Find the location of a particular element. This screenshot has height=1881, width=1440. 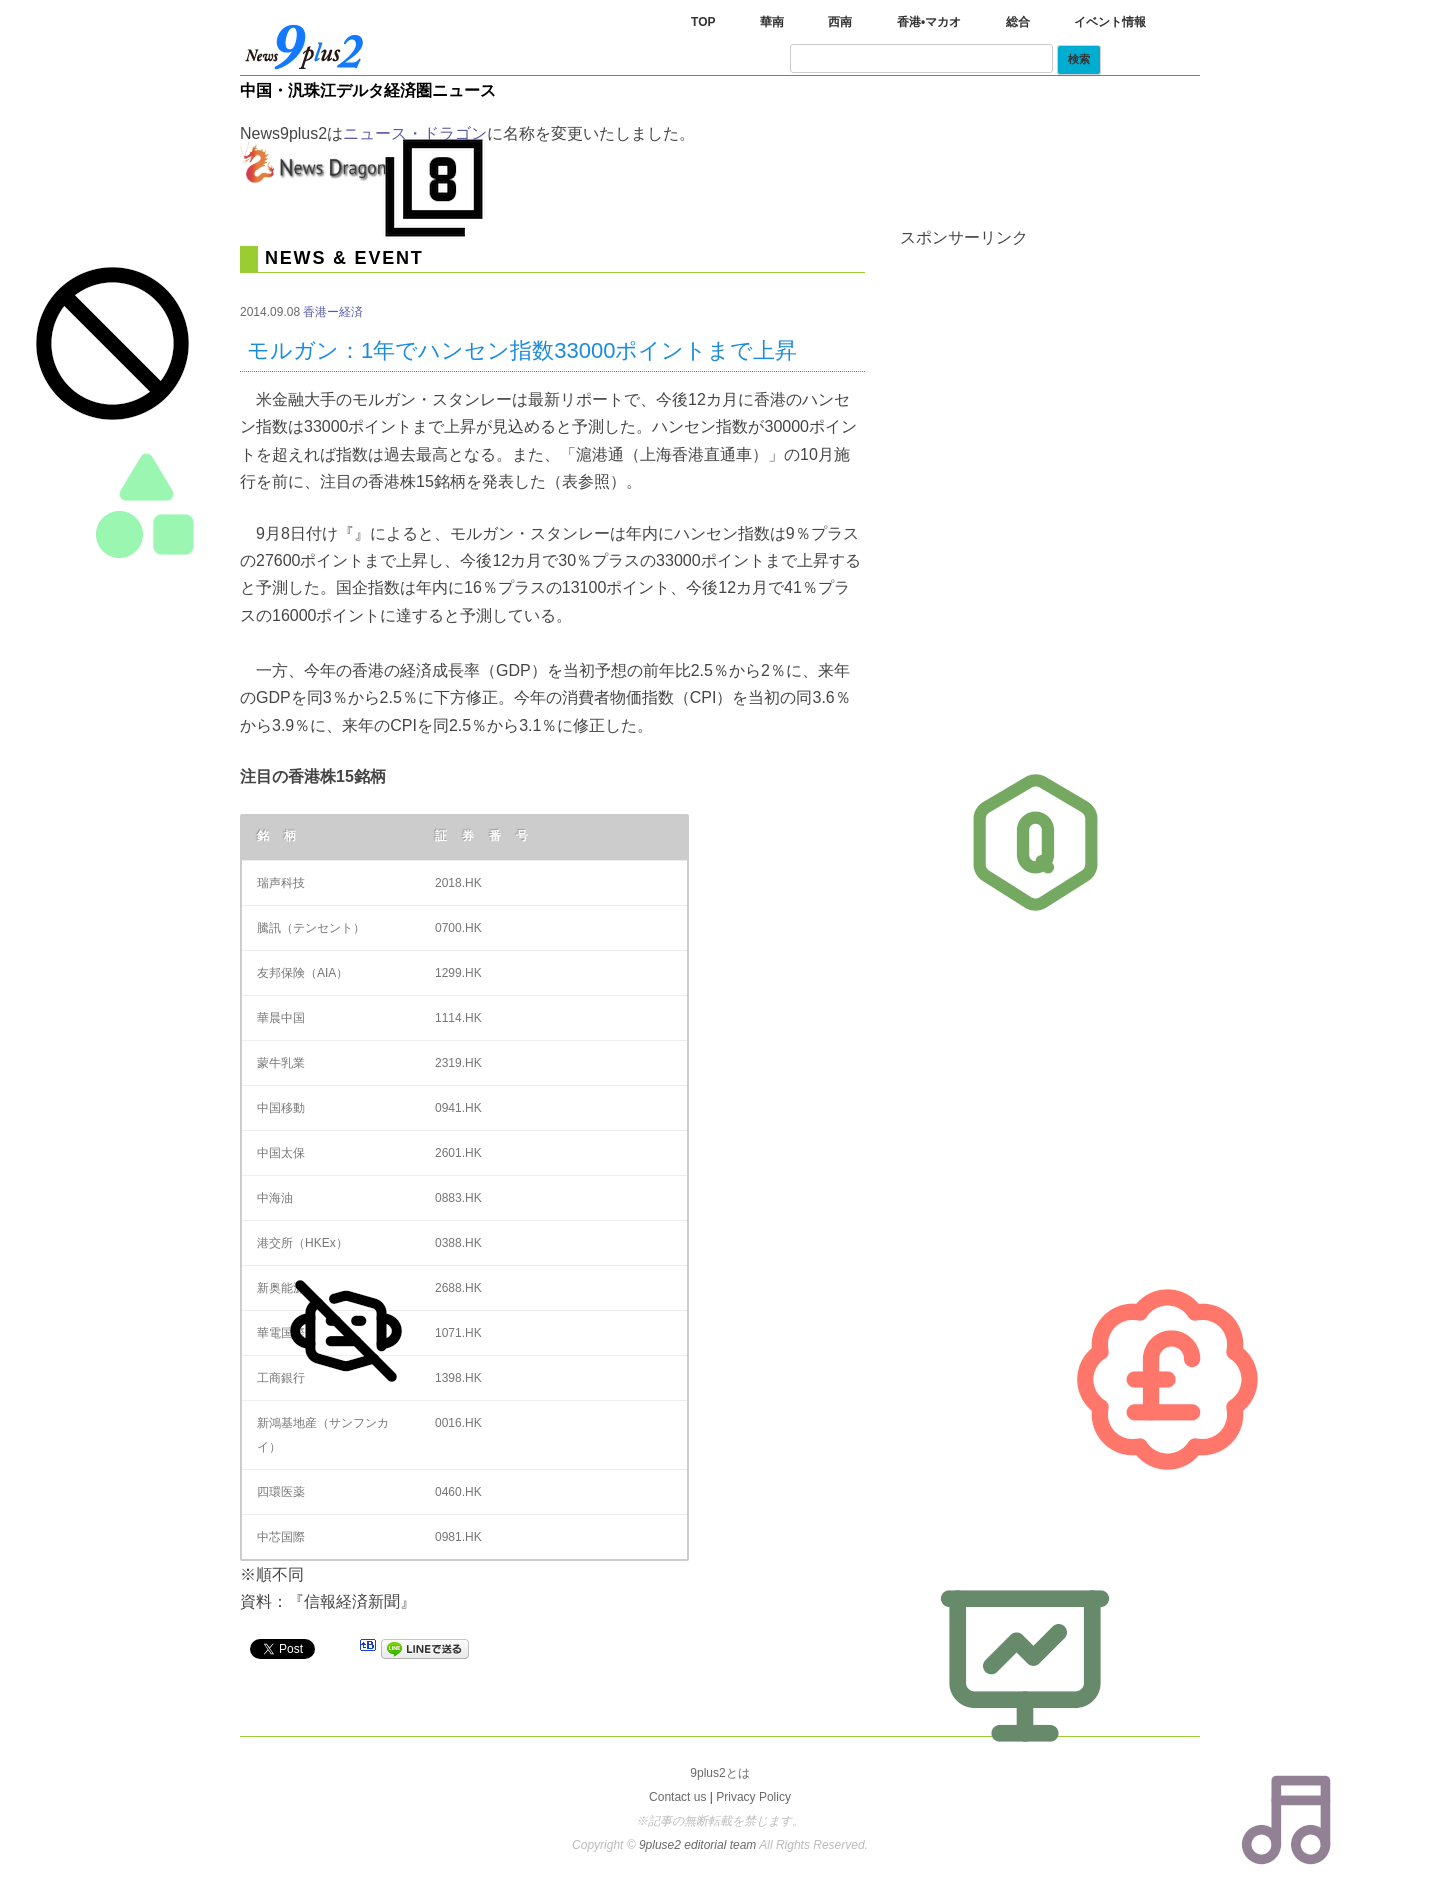

face mask not required is located at coordinates (346, 1331).